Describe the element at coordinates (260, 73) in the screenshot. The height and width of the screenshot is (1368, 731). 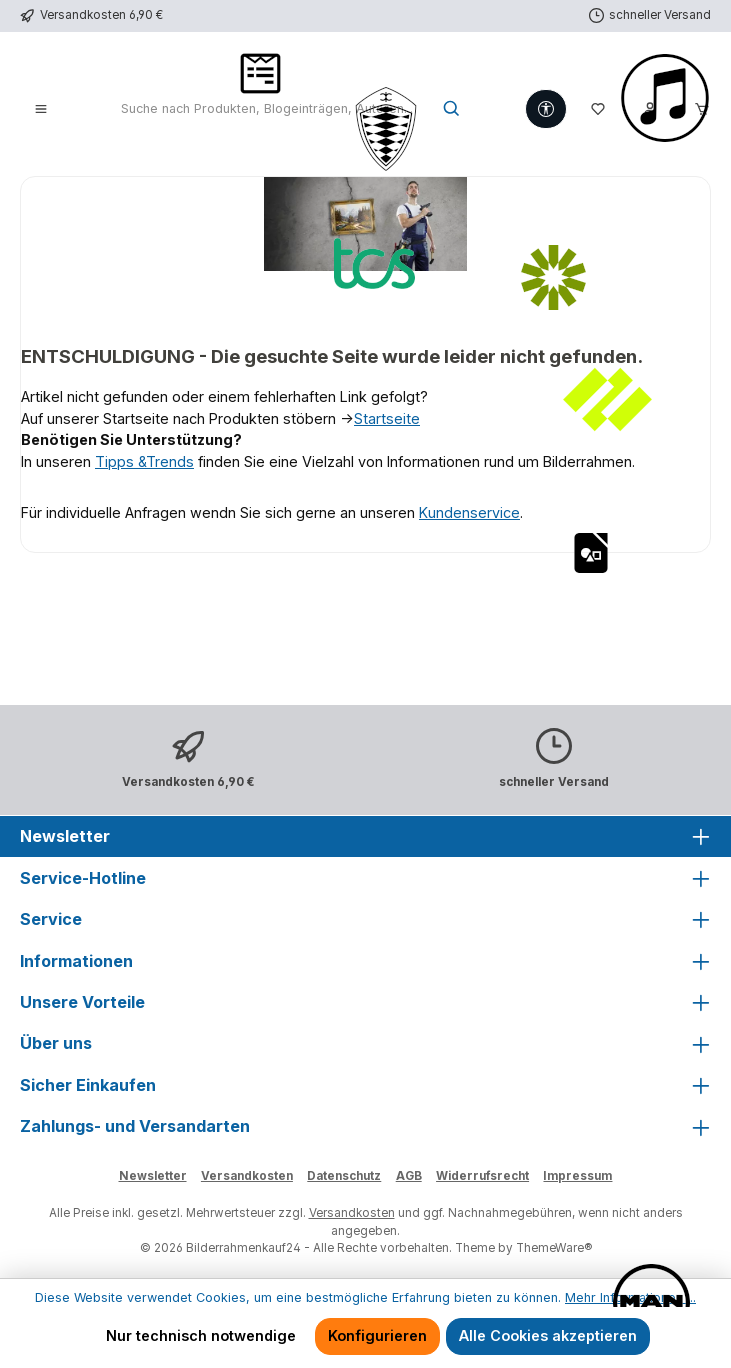
I see `WPForms plugin logo` at that location.